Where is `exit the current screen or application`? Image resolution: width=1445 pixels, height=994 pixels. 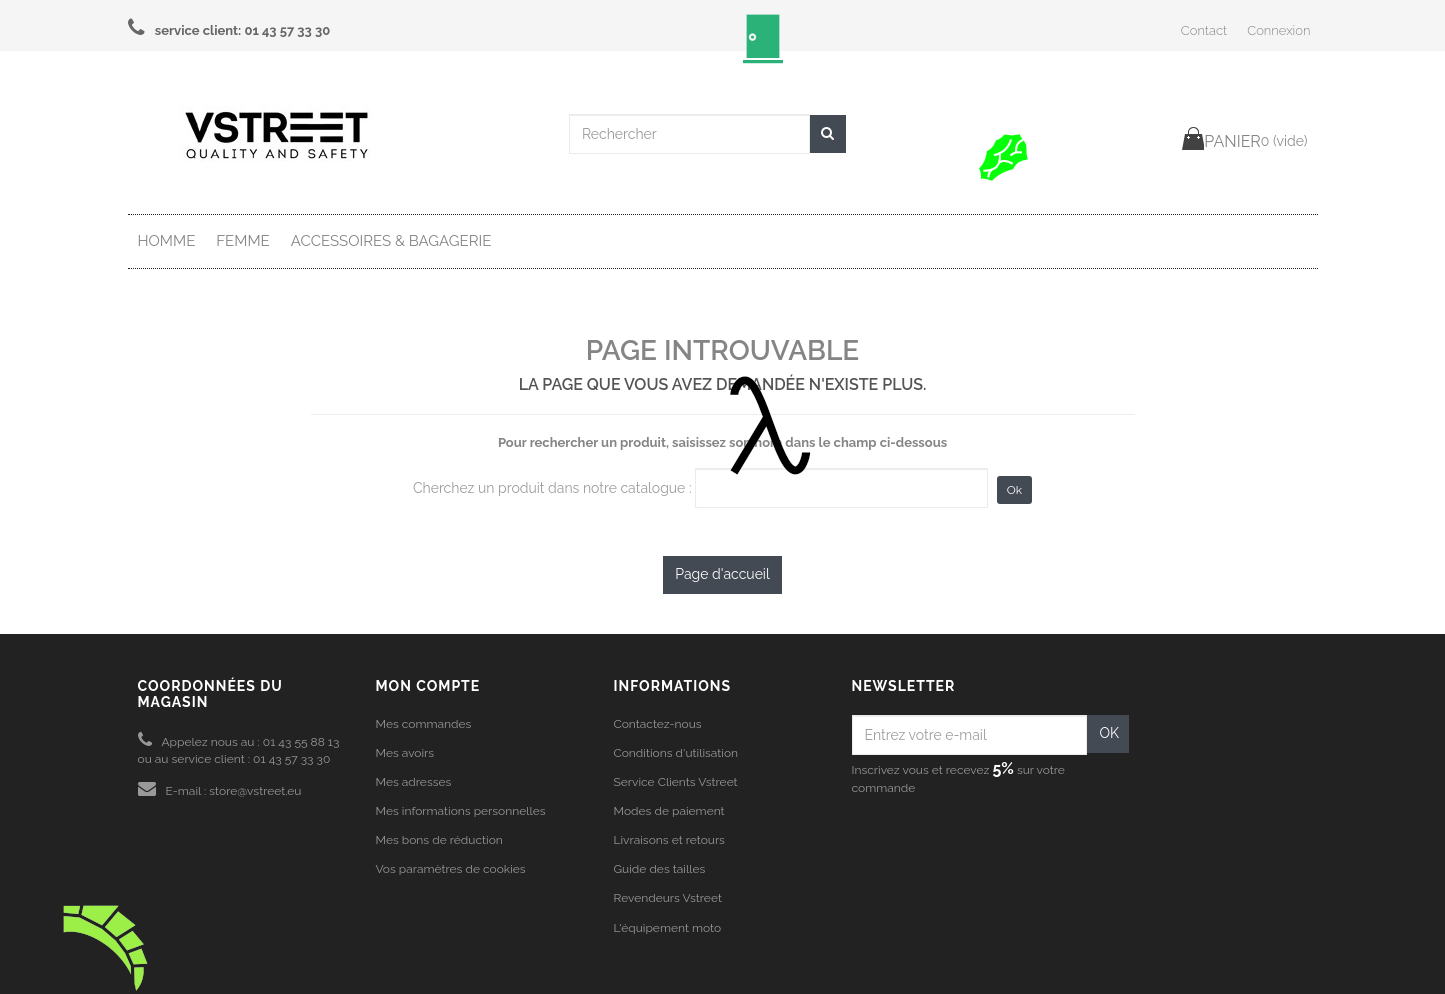 exit the current screen or application is located at coordinates (763, 38).